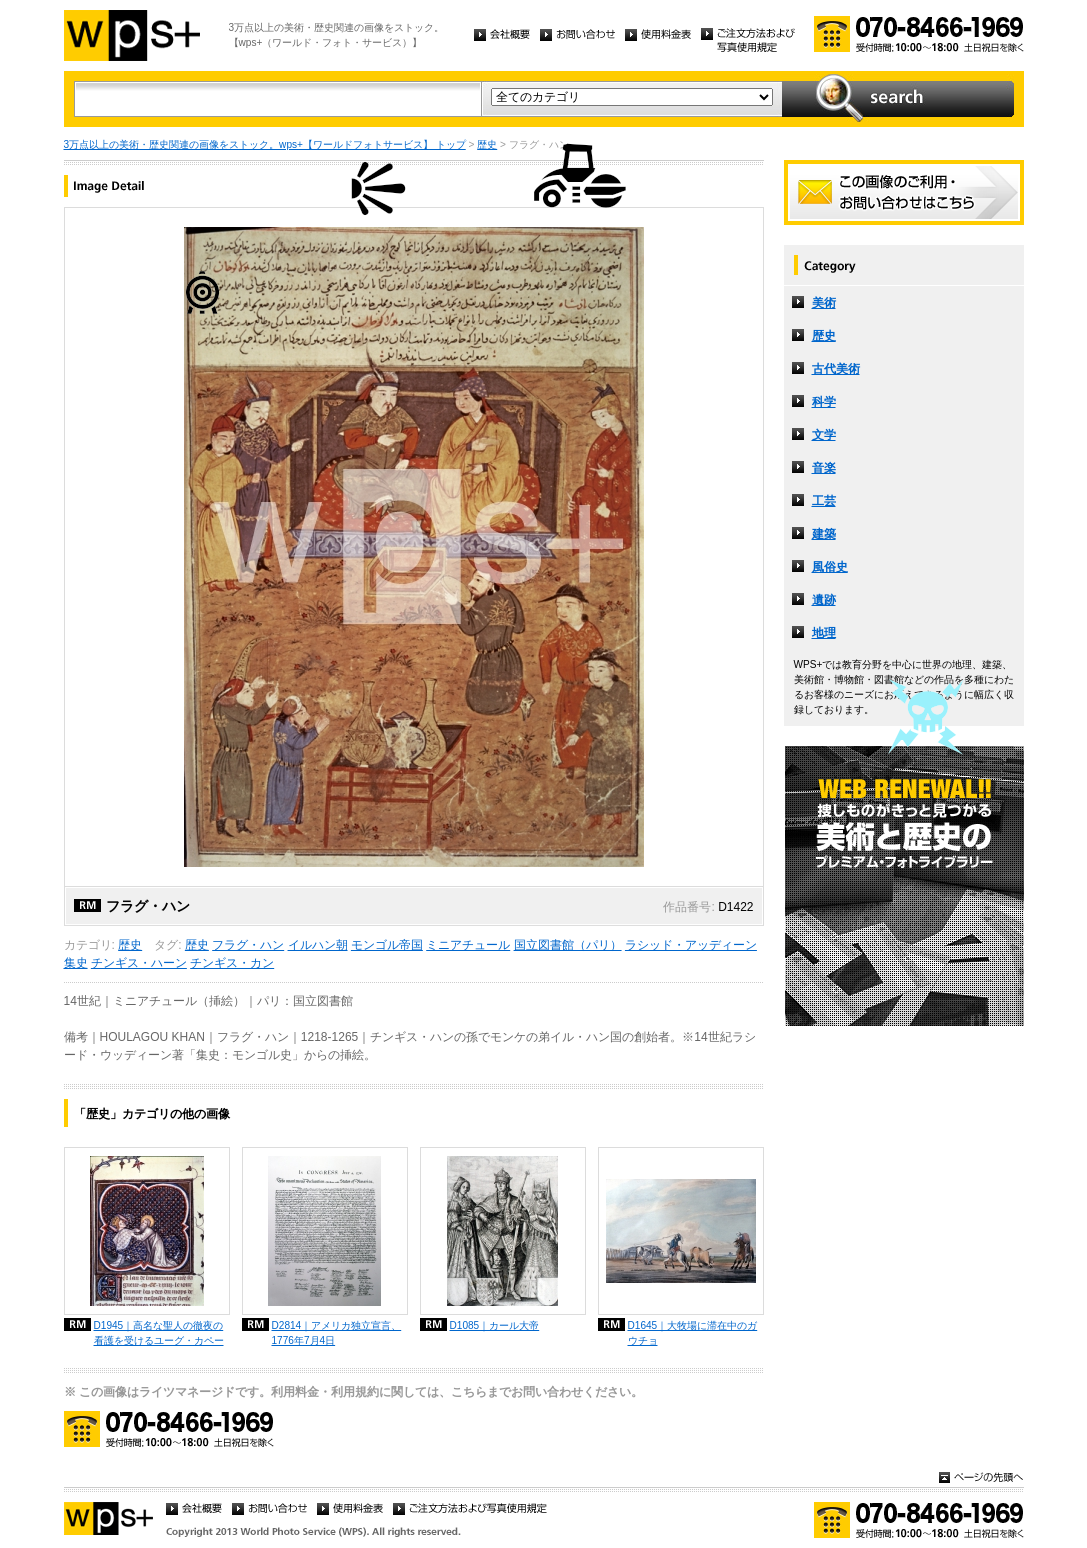  Describe the element at coordinates (925, 716) in the screenshot. I see `indicates a powerful attack or special ability` at that location.